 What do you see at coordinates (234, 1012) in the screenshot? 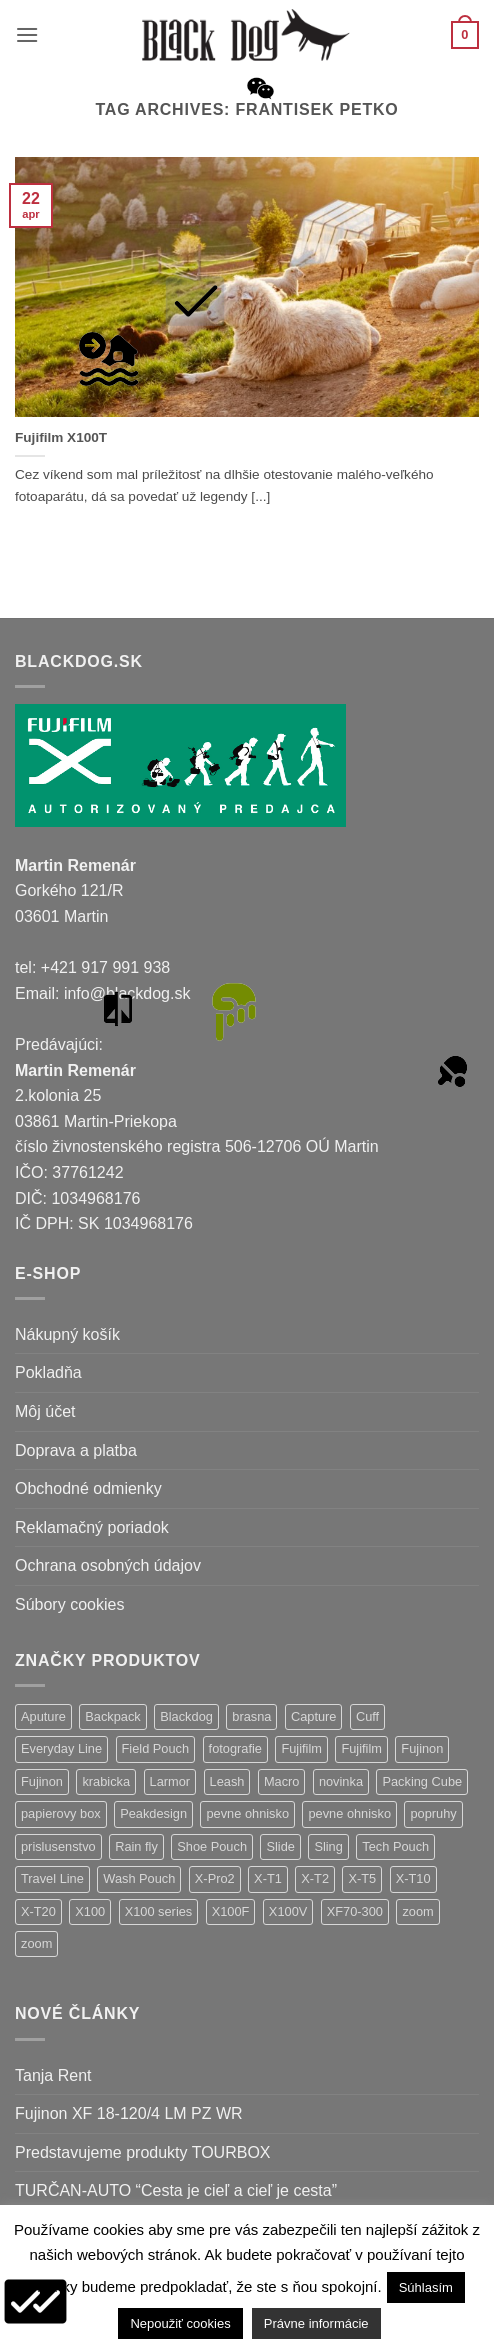
I see `scroll down or view content below` at bounding box center [234, 1012].